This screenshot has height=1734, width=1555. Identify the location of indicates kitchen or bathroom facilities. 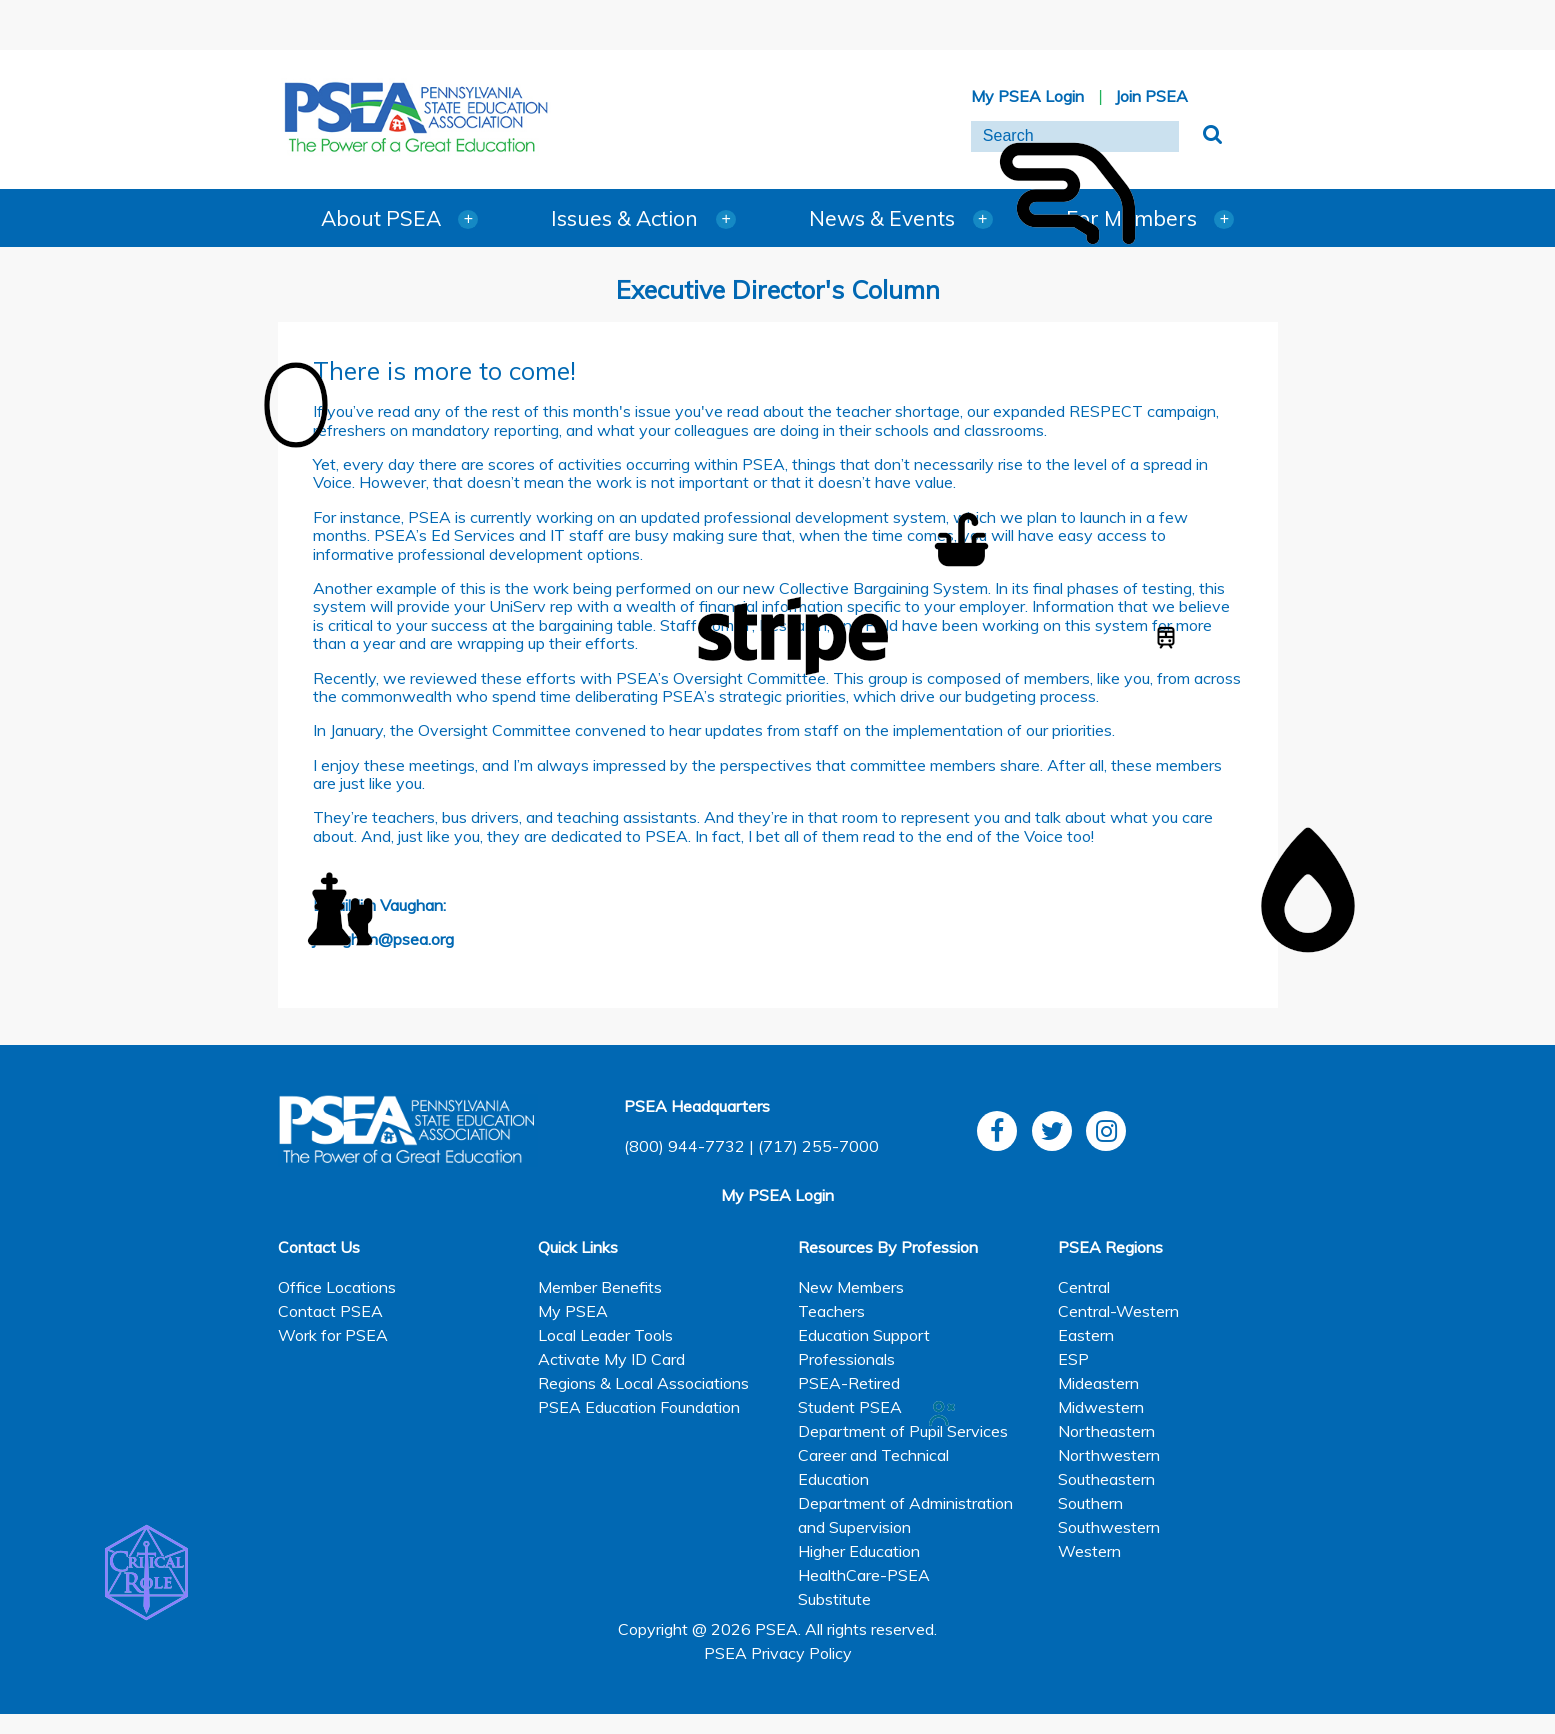
(961, 539).